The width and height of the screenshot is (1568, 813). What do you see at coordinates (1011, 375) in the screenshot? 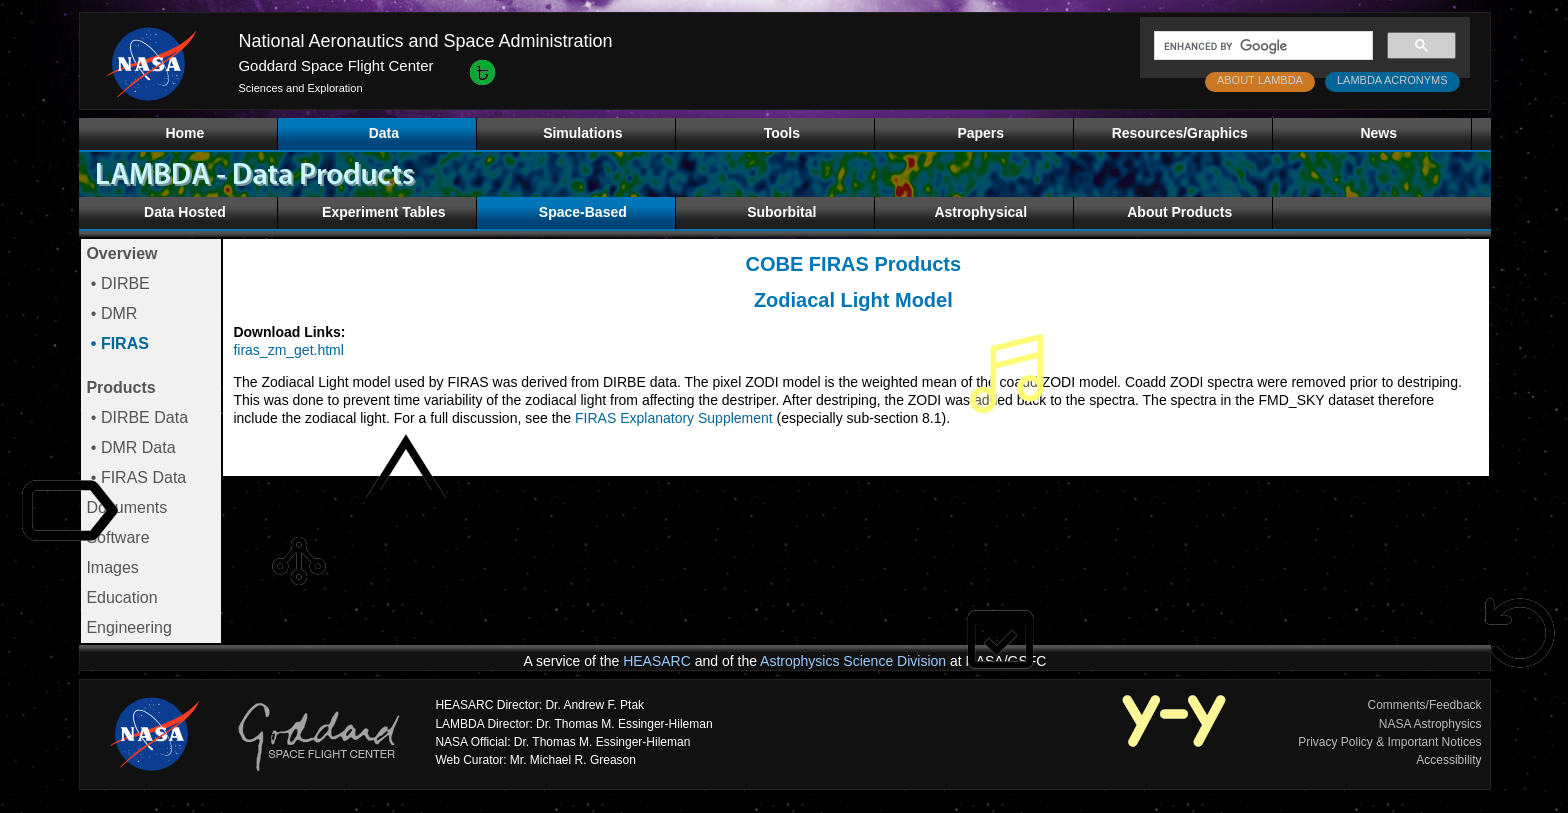
I see `access music or audio library` at bounding box center [1011, 375].